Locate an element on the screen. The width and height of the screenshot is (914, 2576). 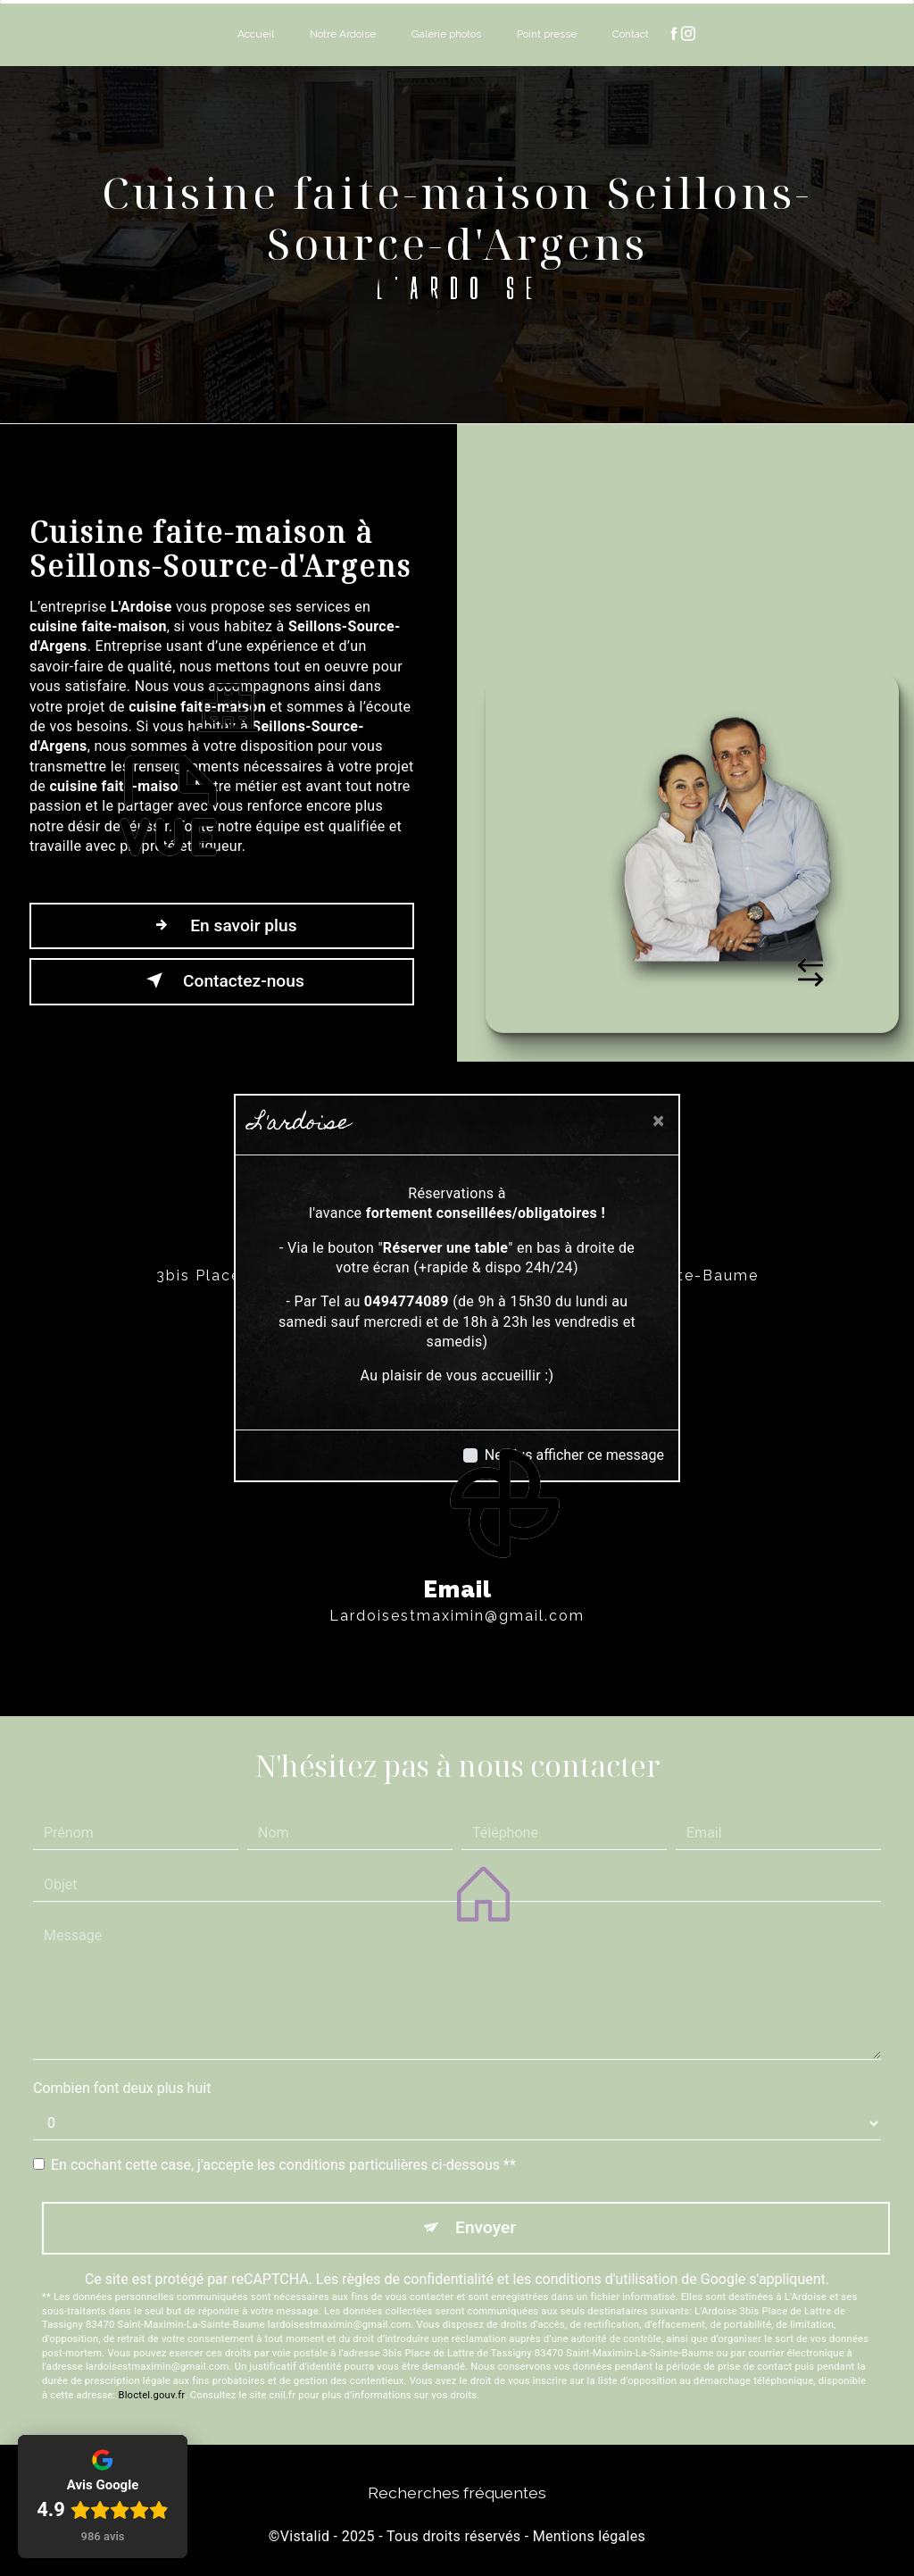
view apartment or residential properties is located at coordinates (228, 707).